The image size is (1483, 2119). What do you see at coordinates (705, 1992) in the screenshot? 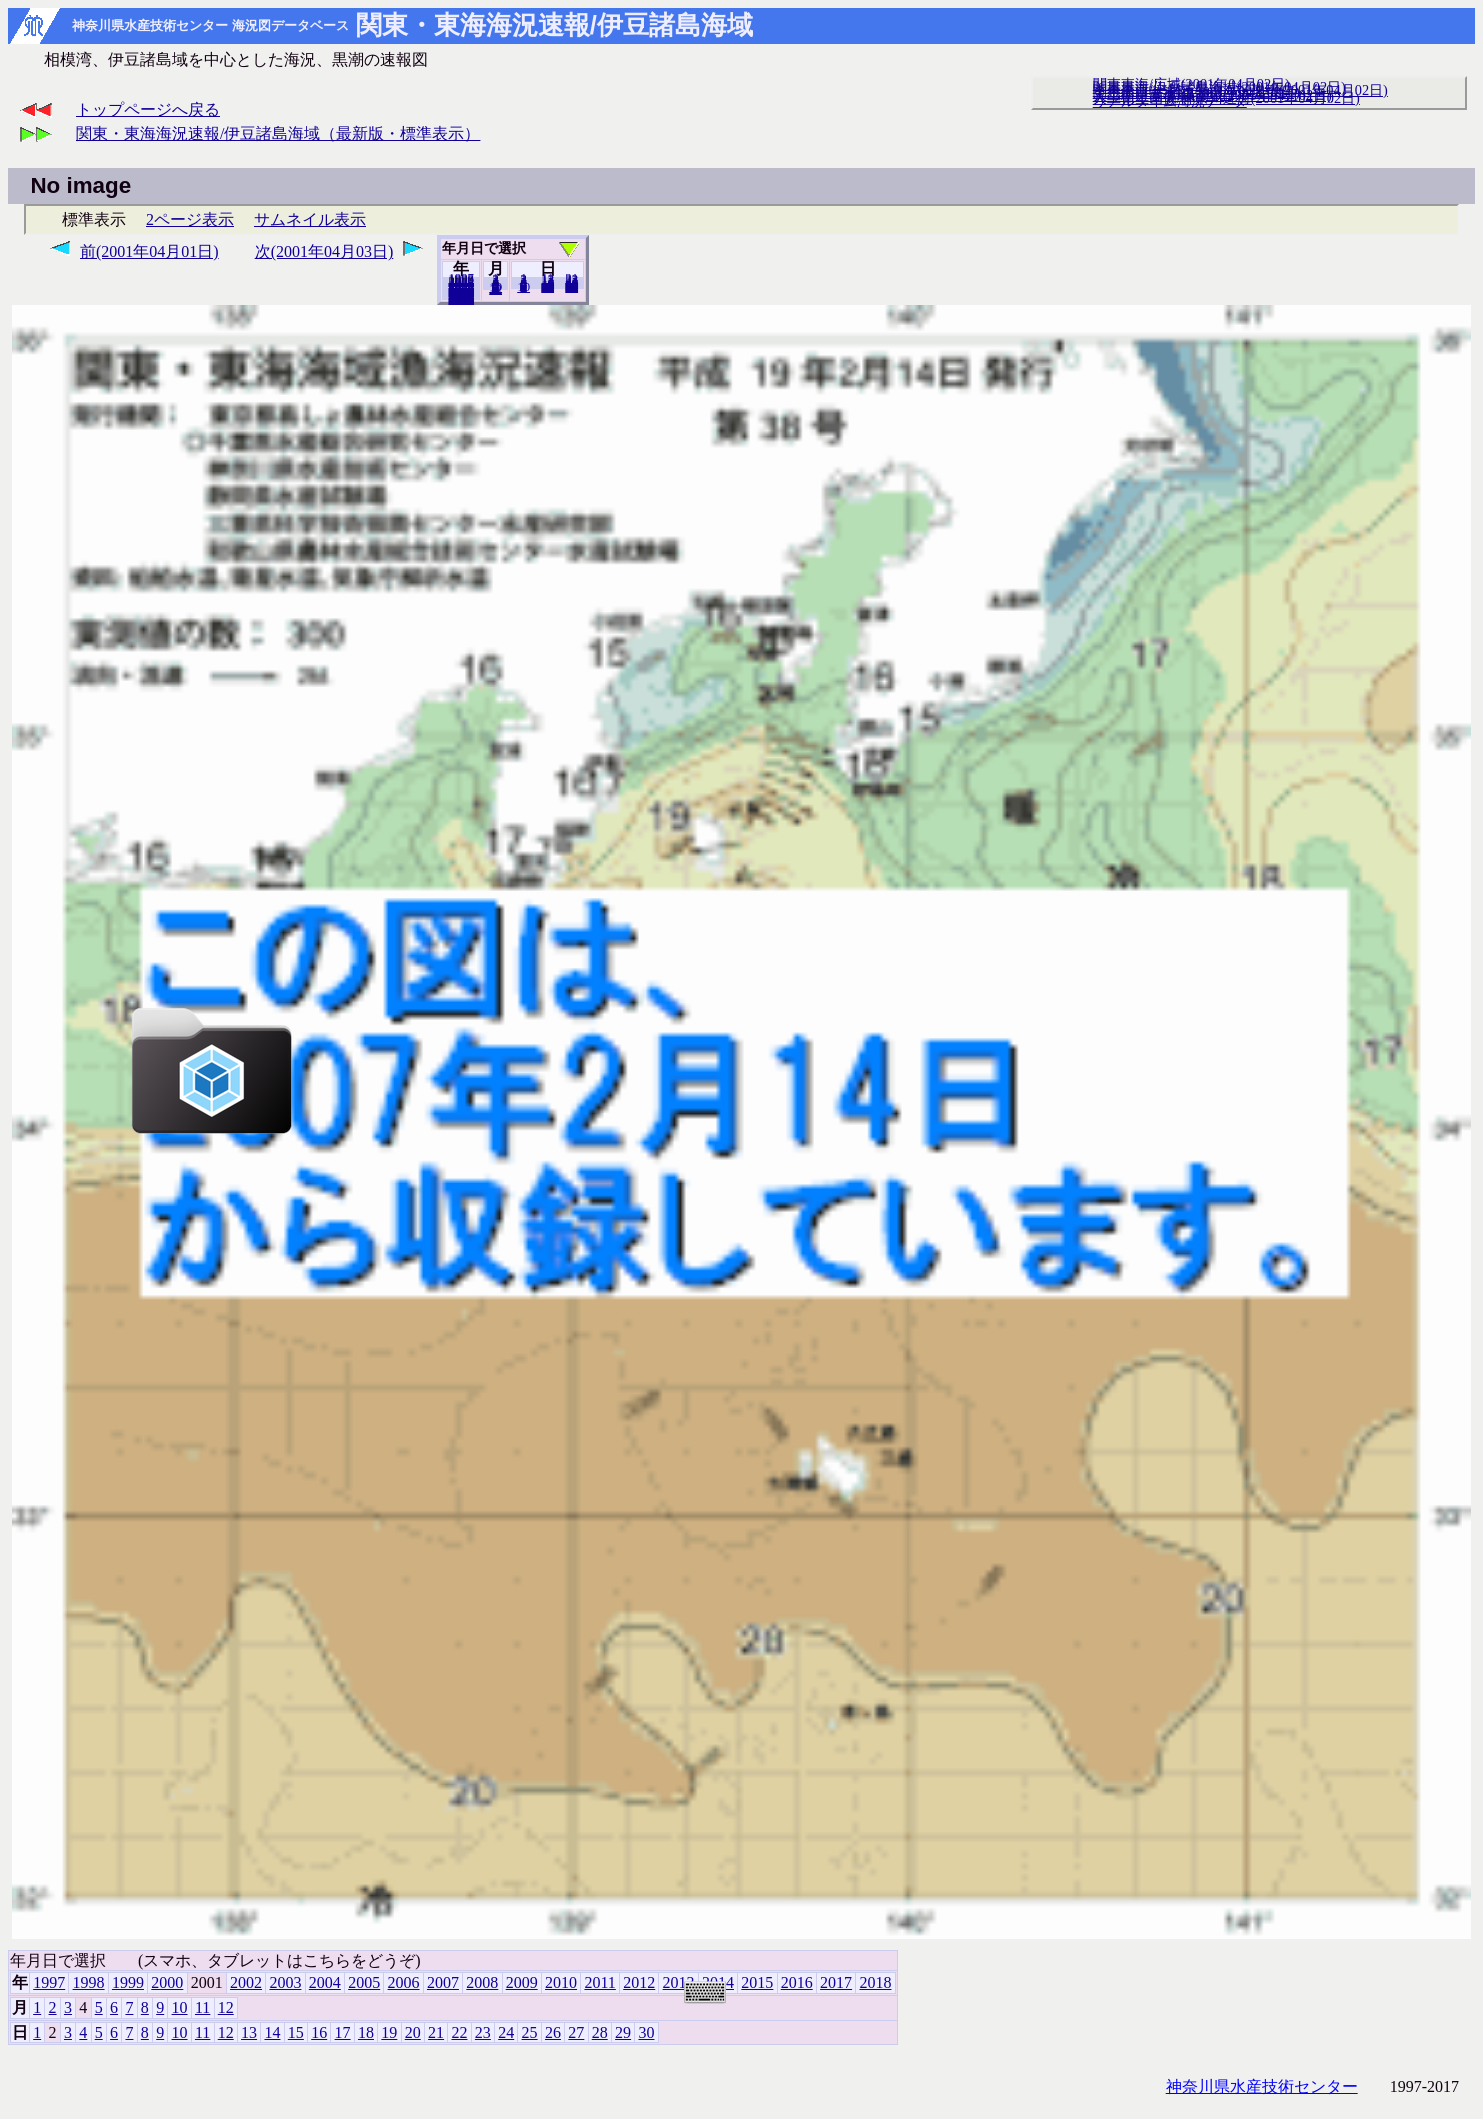
I see `bluetooth keyboard connected` at bounding box center [705, 1992].